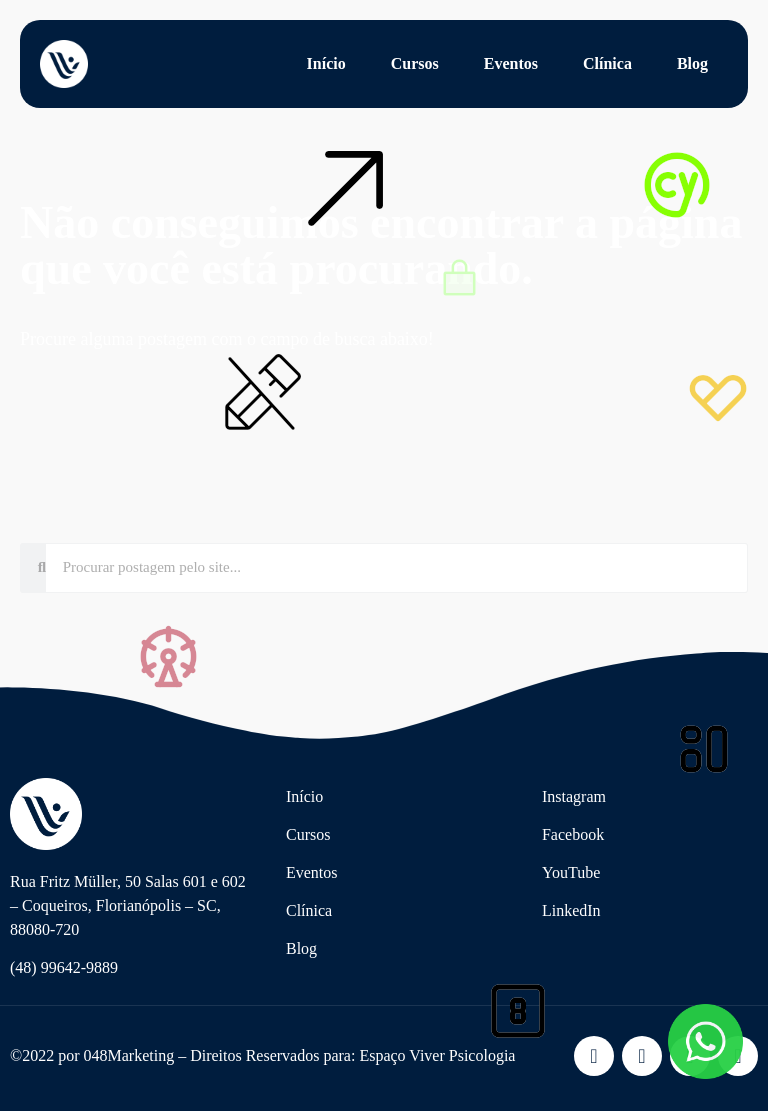  Describe the element at coordinates (459, 279) in the screenshot. I see `indicates a locked or secured item` at that location.